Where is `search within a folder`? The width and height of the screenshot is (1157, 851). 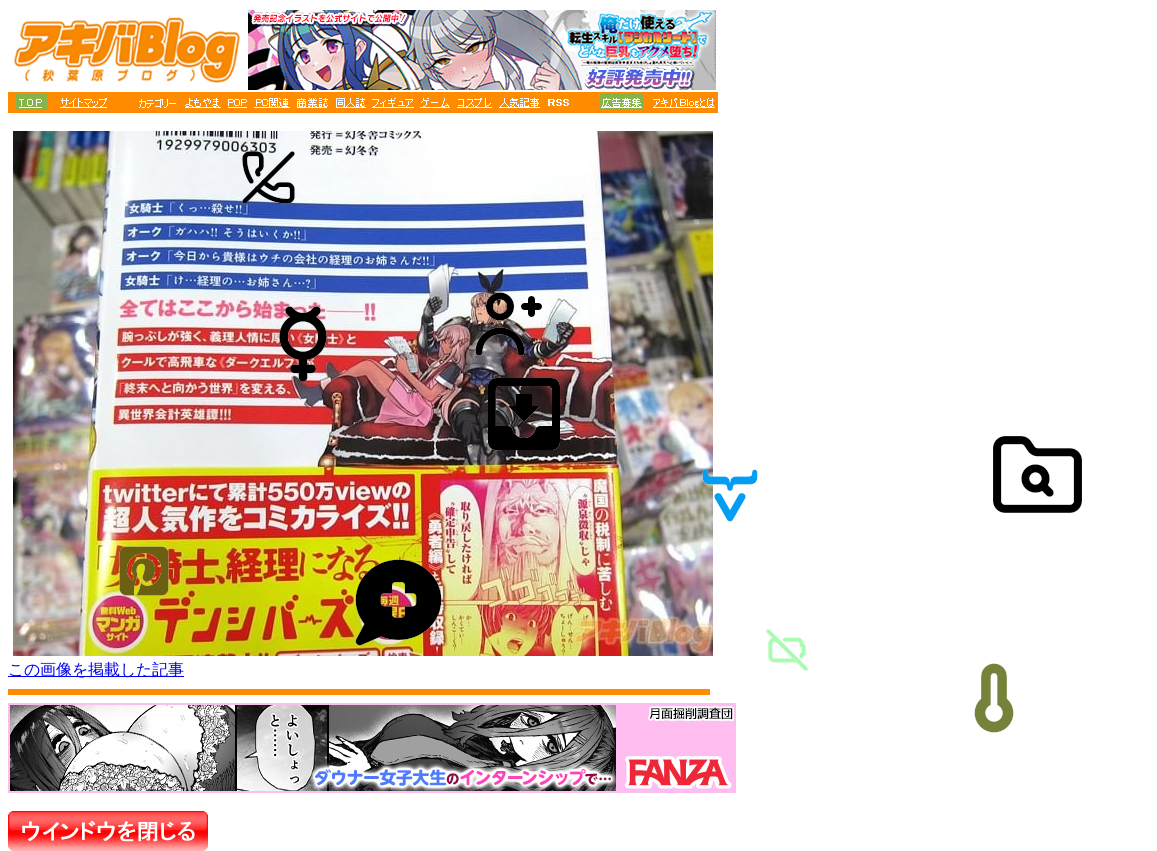 search within a folder is located at coordinates (1037, 476).